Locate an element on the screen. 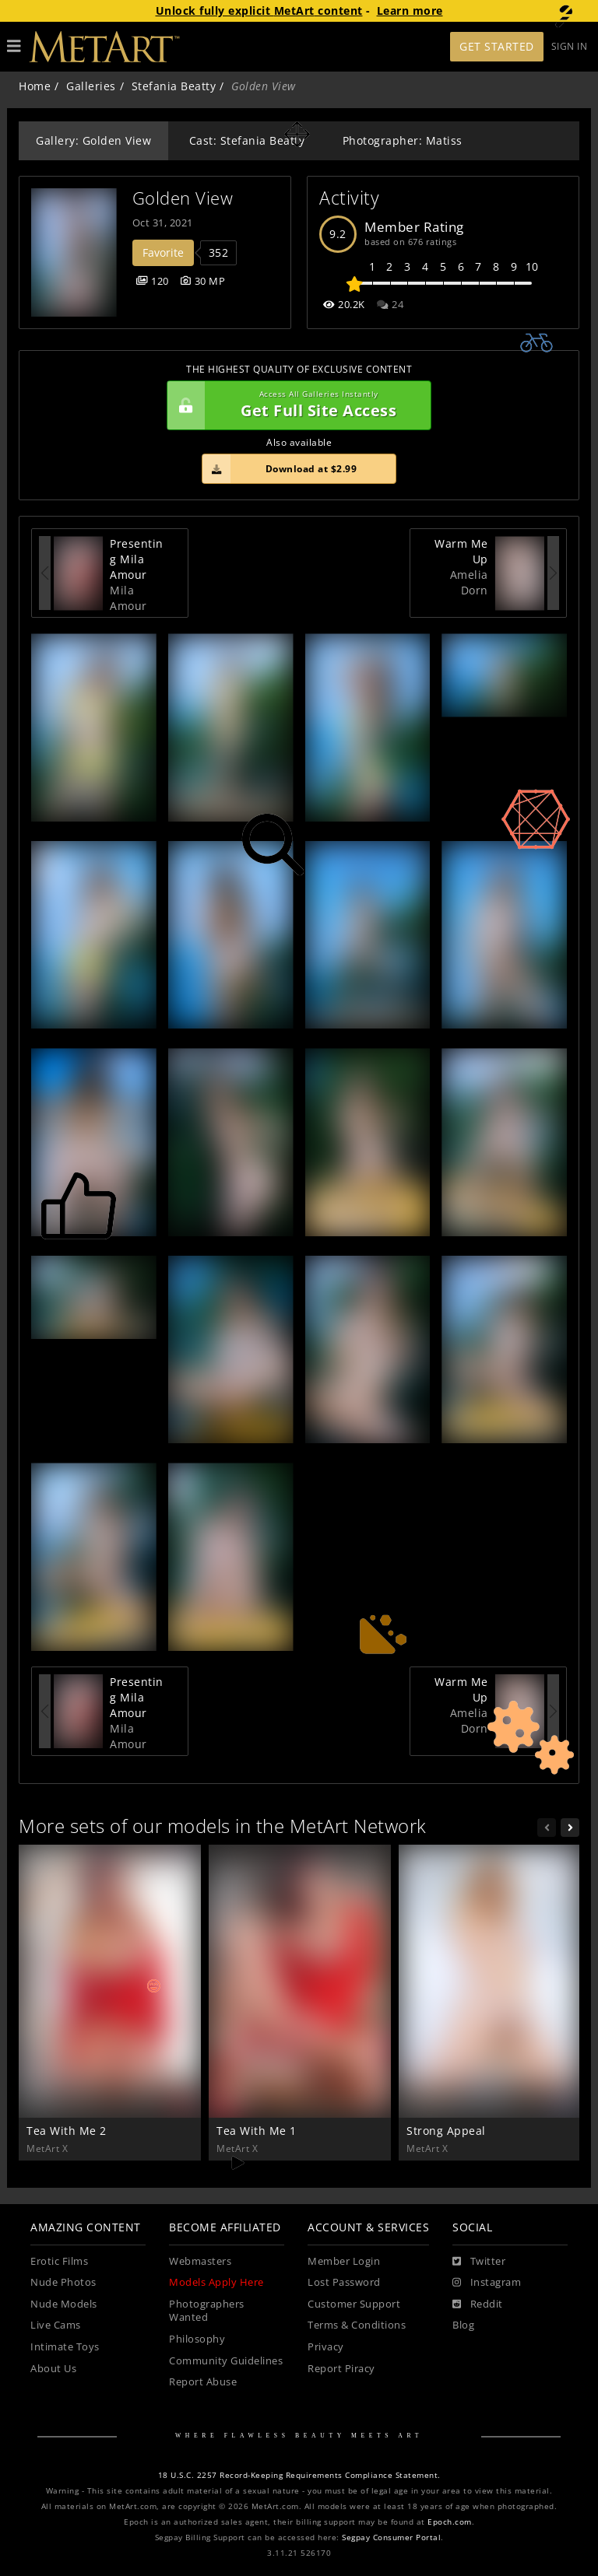  select bicycle as transportation mode is located at coordinates (536, 342).